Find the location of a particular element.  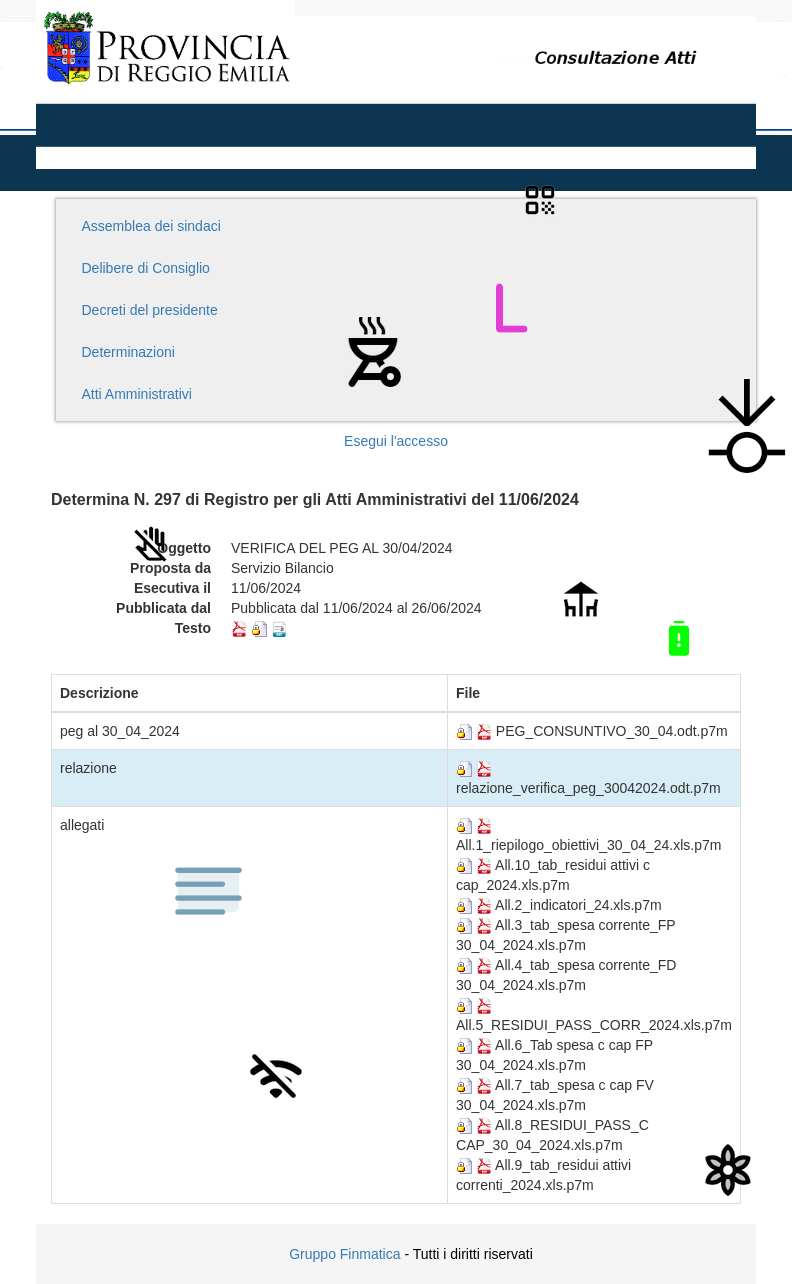

indicates low battery warning is located at coordinates (679, 639).